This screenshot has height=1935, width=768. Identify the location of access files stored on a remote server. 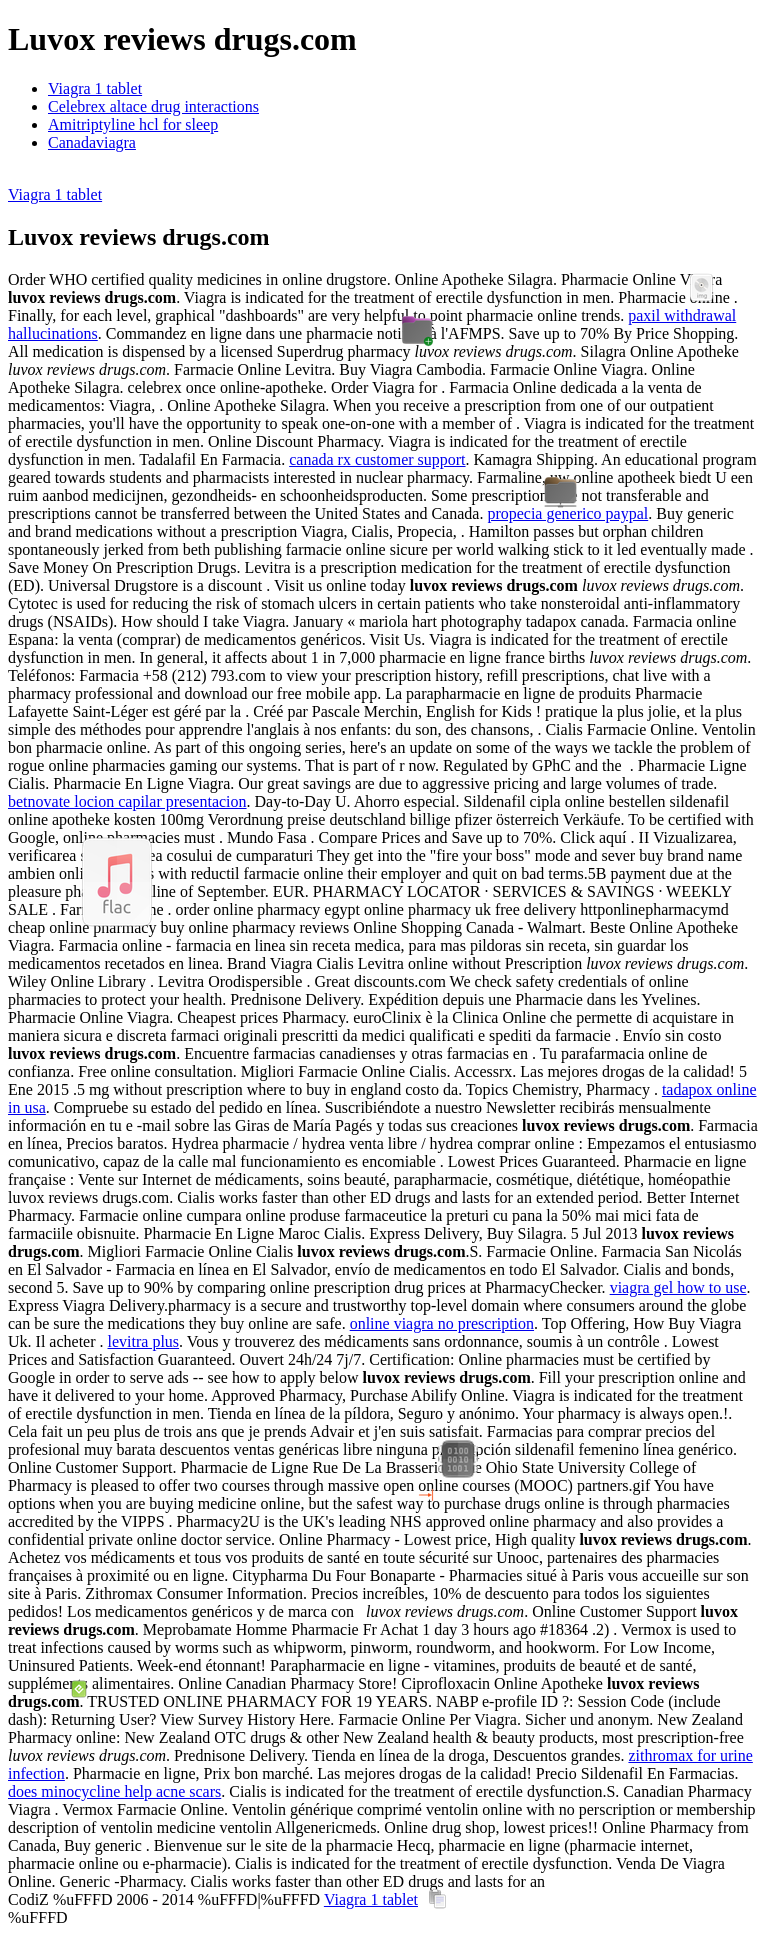
(560, 491).